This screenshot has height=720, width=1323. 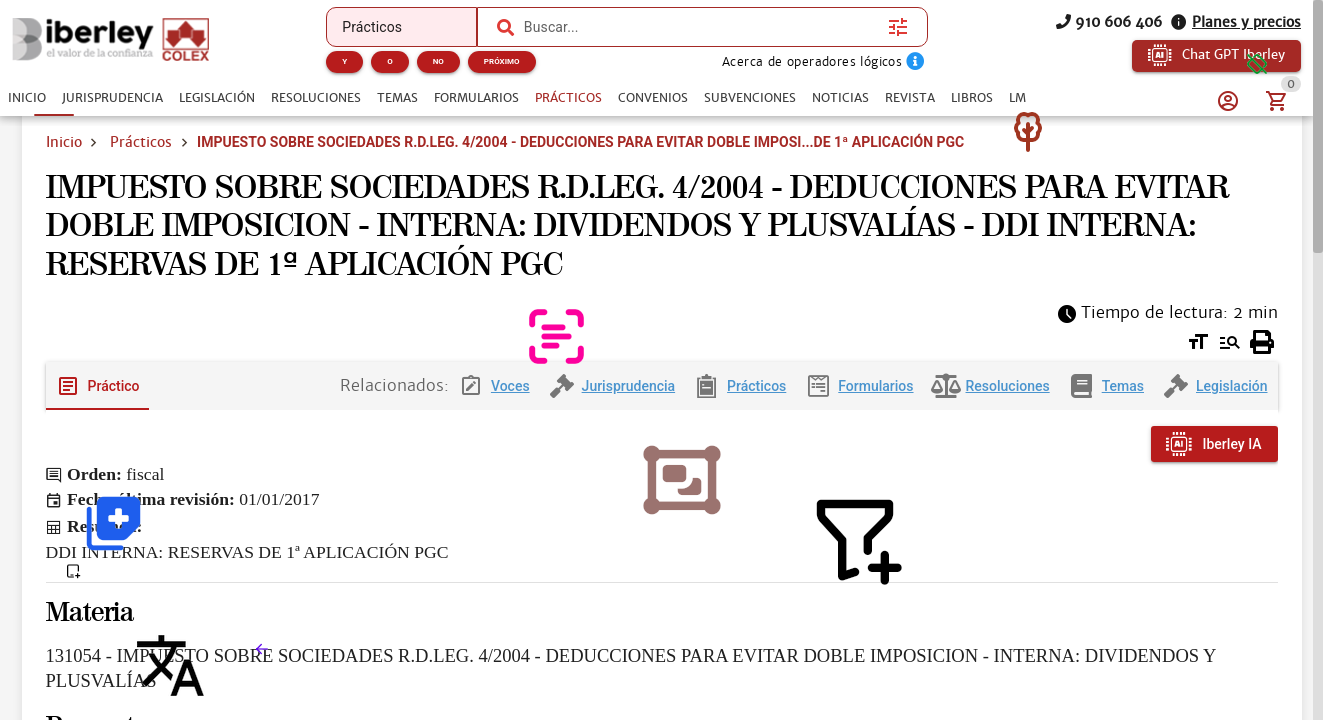 What do you see at coordinates (556, 336) in the screenshot?
I see `scan document to extract text` at bounding box center [556, 336].